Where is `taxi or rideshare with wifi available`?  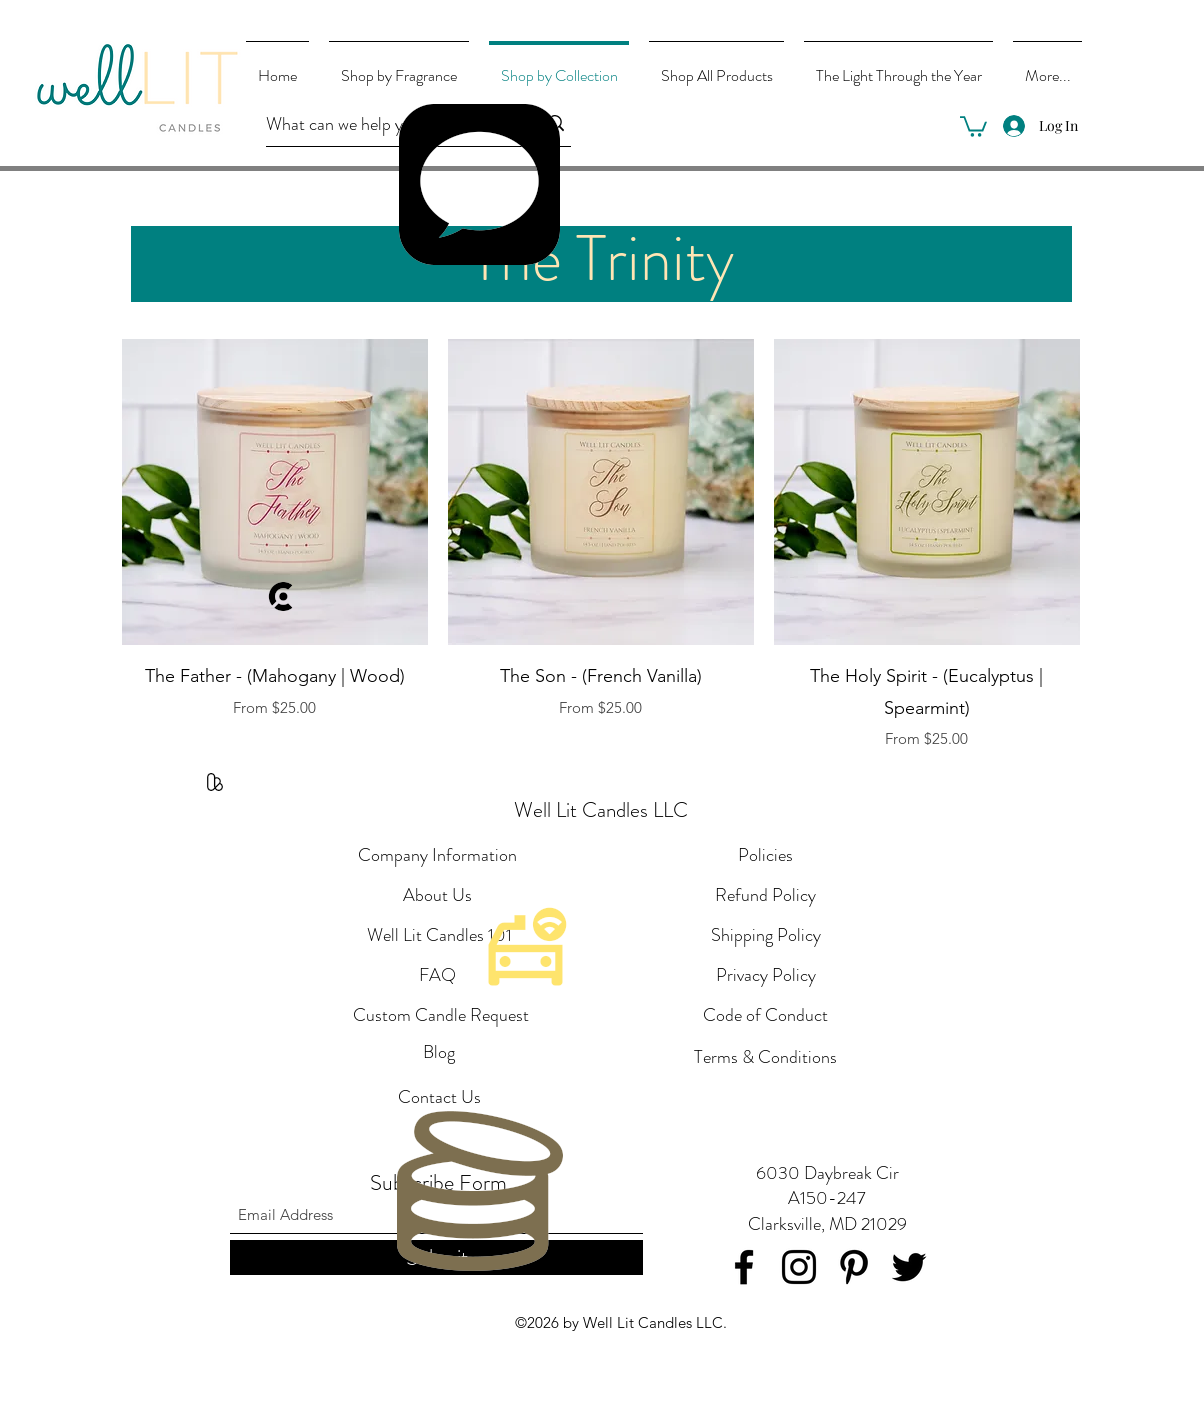
taxi or rideshare with wifi available is located at coordinates (525, 948).